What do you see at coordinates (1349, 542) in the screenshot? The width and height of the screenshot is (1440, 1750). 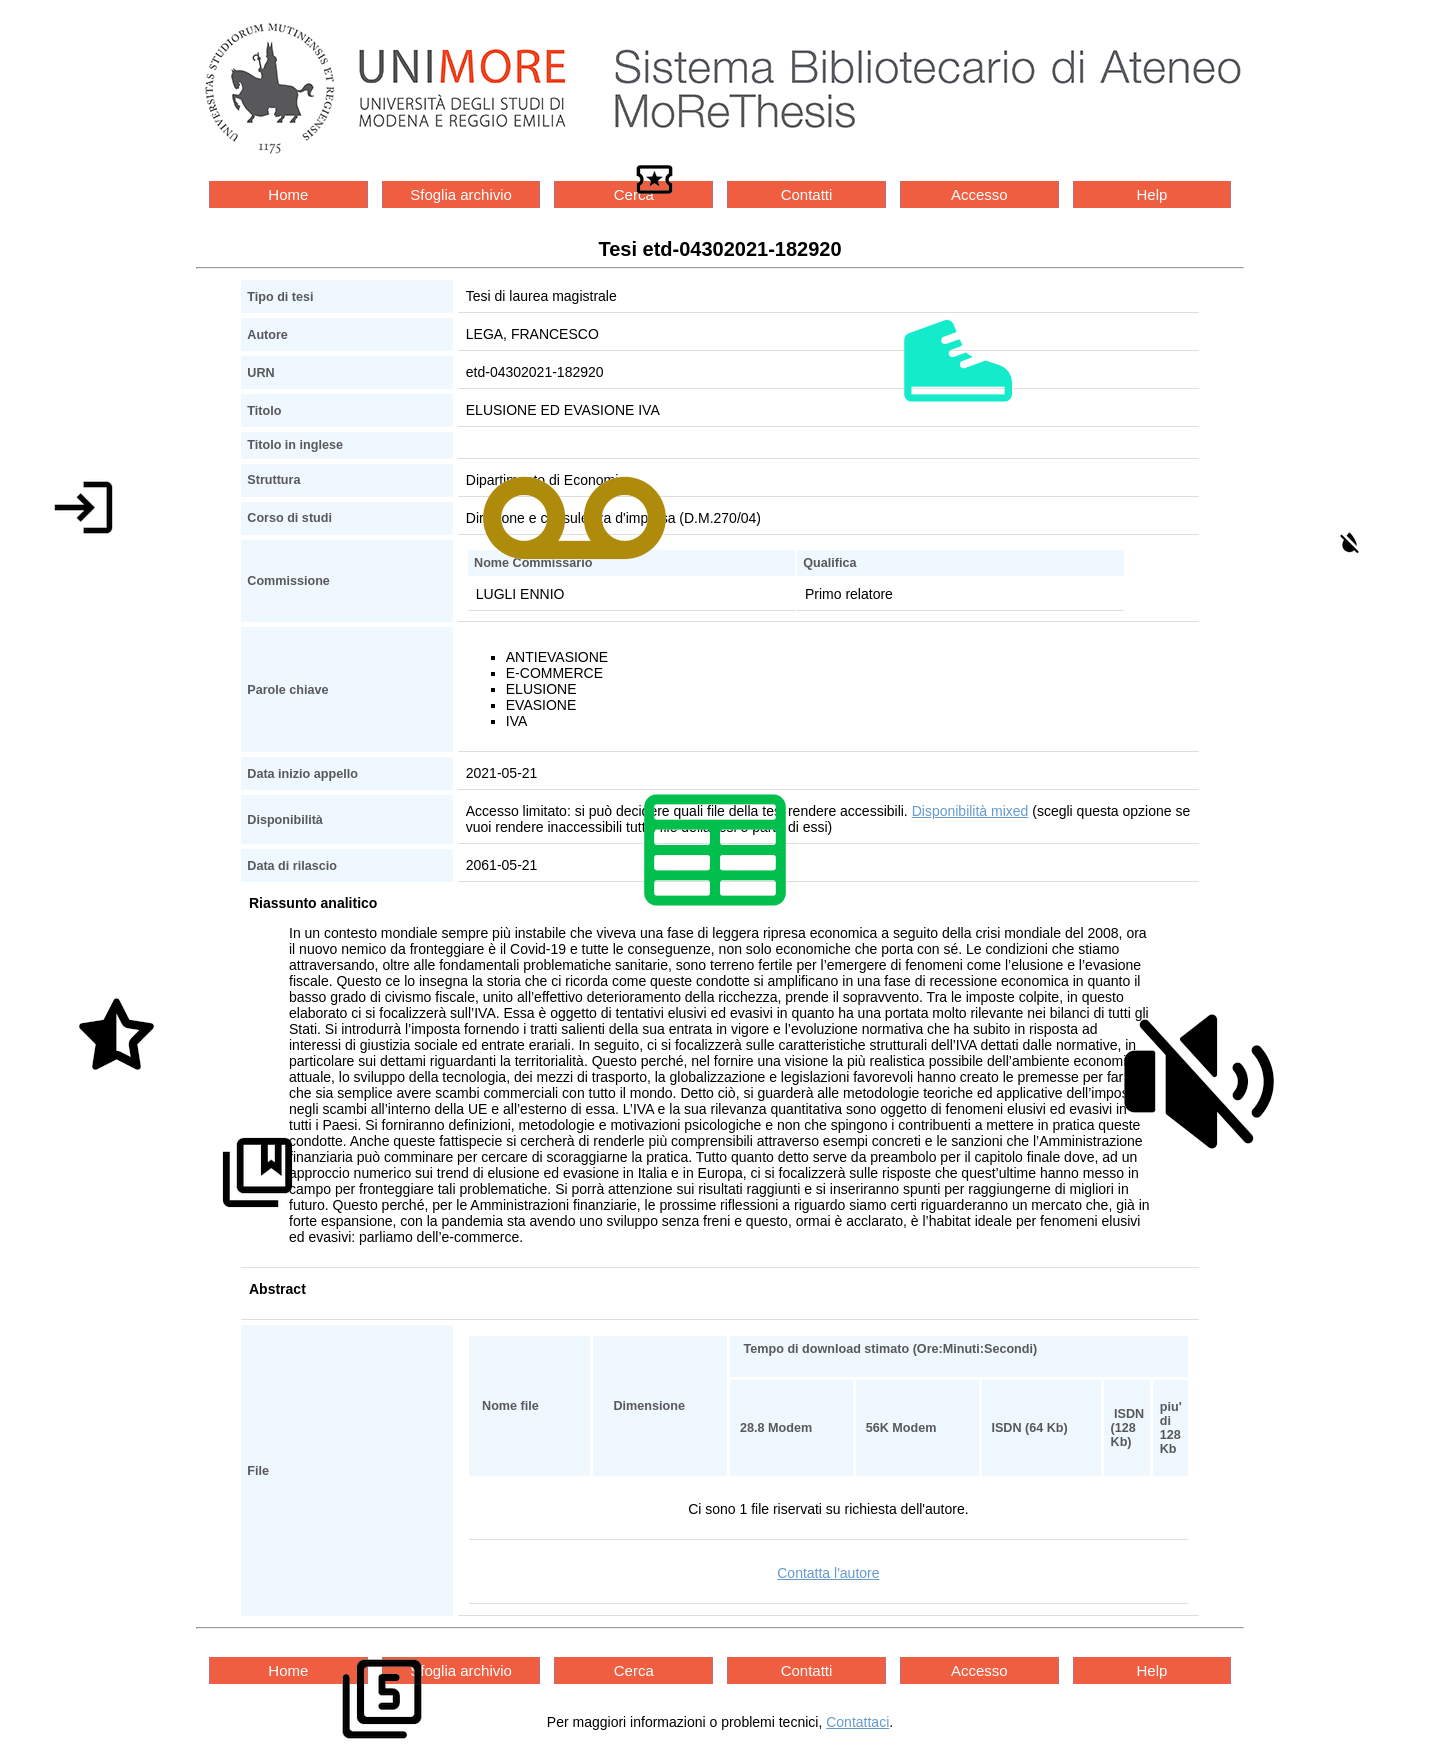 I see `reset or remove color formatting` at bounding box center [1349, 542].